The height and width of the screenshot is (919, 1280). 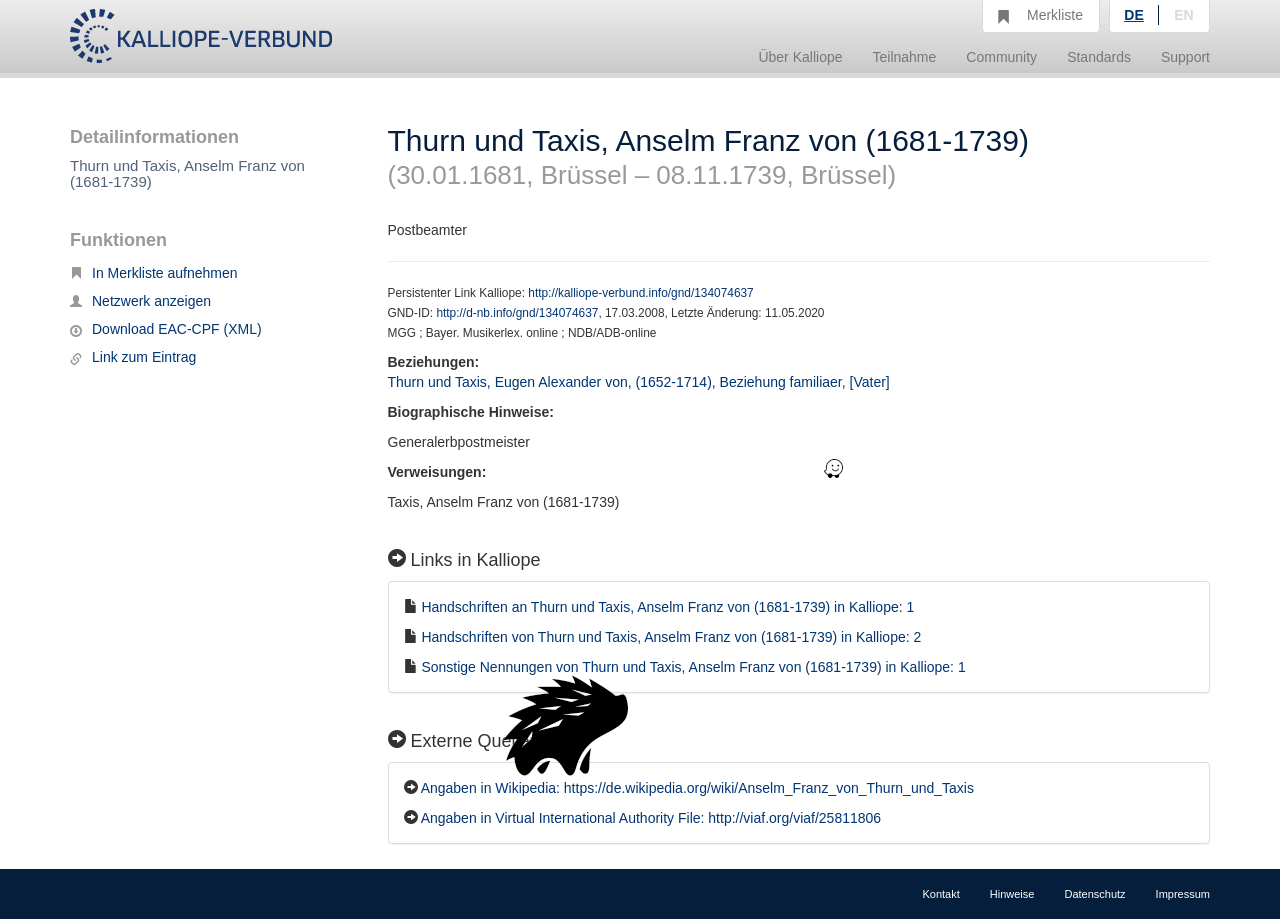 I want to click on open Waze navigation app, so click(x=833, y=468).